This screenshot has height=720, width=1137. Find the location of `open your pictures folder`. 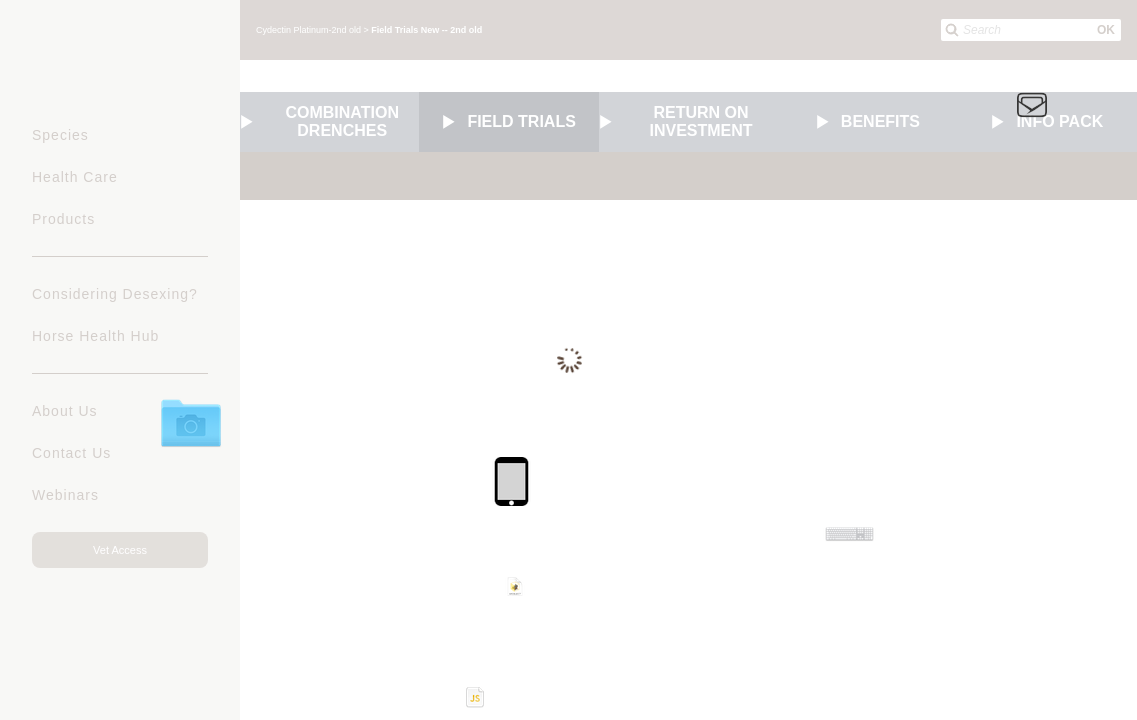

open your pictures folder is located at coordinates (191, 423).